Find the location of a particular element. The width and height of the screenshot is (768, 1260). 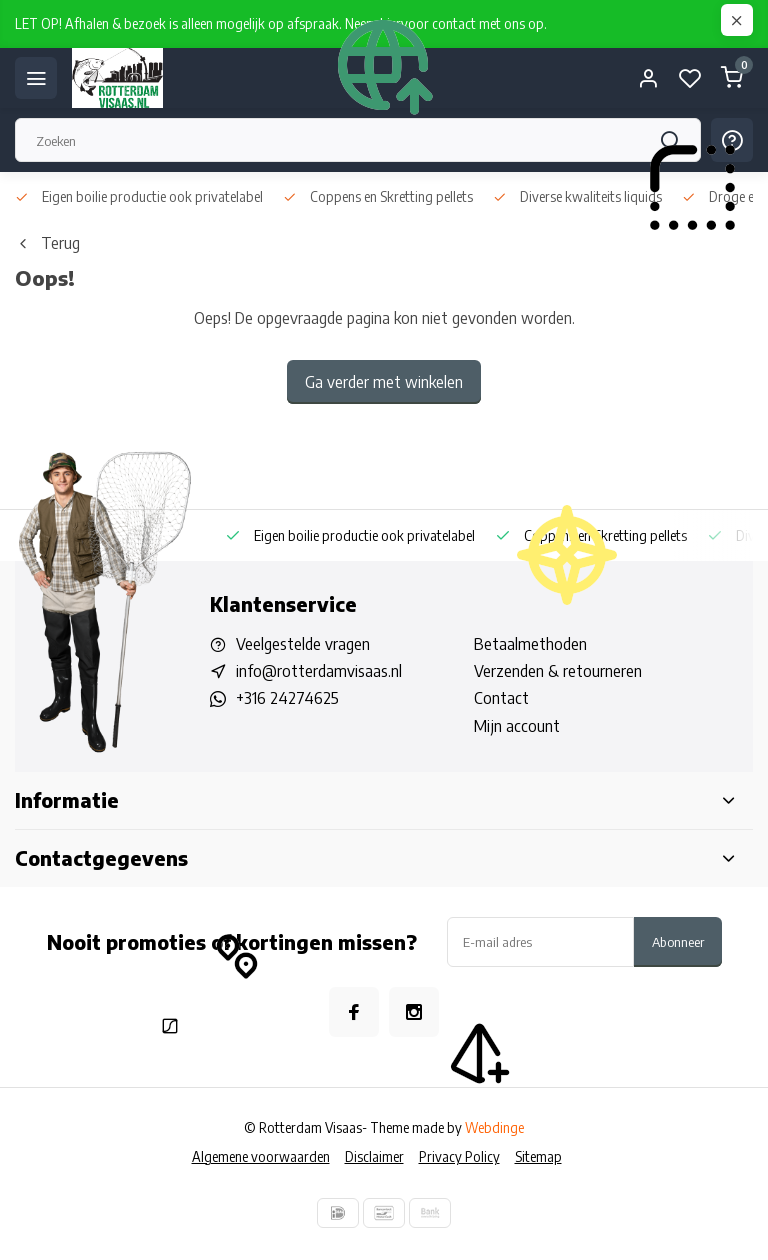

view compass or navigation orientation is located at coordinates (567, 555).